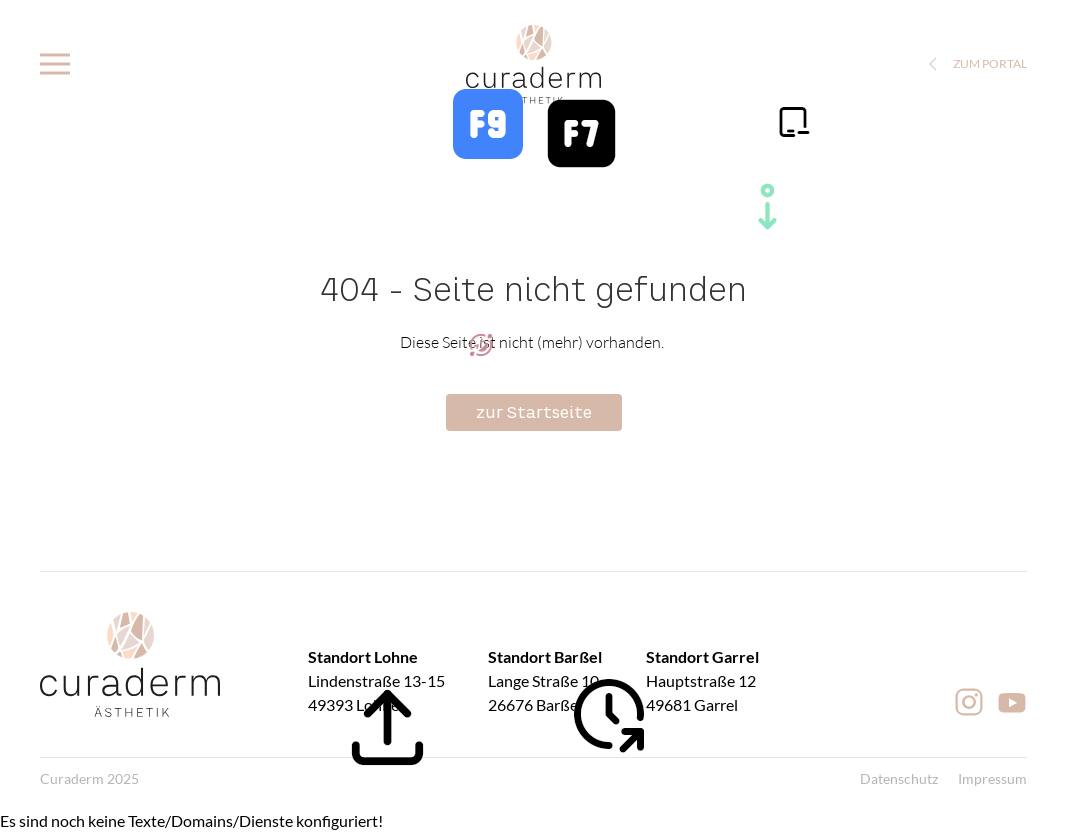 This screenshot has height=833, width=1067. I want to click on upload a file or document, so click(387, 725).